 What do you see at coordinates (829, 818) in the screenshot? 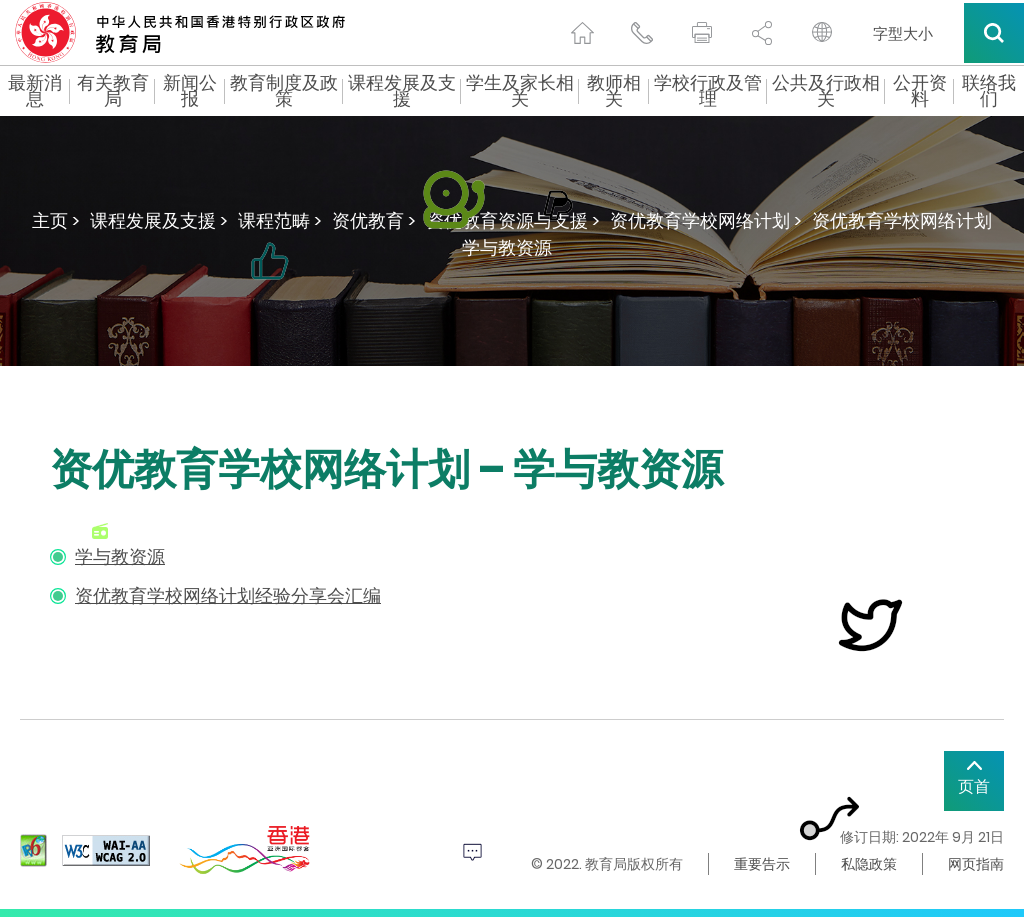
I see `indicates a workflow or process flow direction` at bounding box center [829, 818].